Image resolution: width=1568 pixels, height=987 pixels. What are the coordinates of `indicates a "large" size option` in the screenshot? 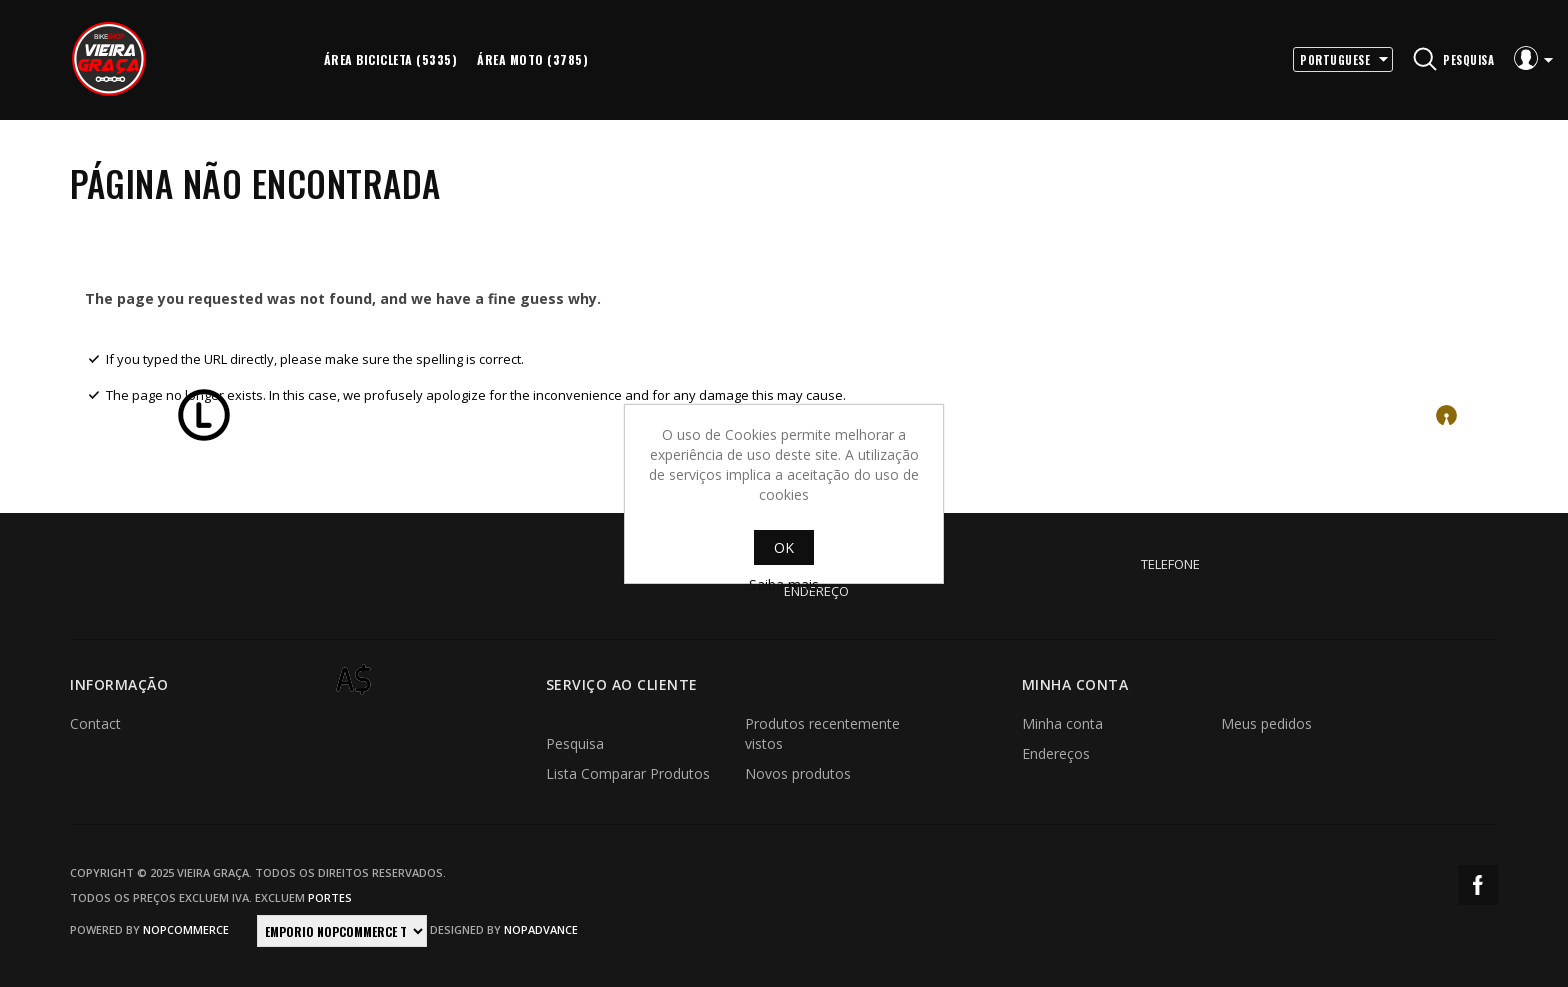 It's located at (204, 415).